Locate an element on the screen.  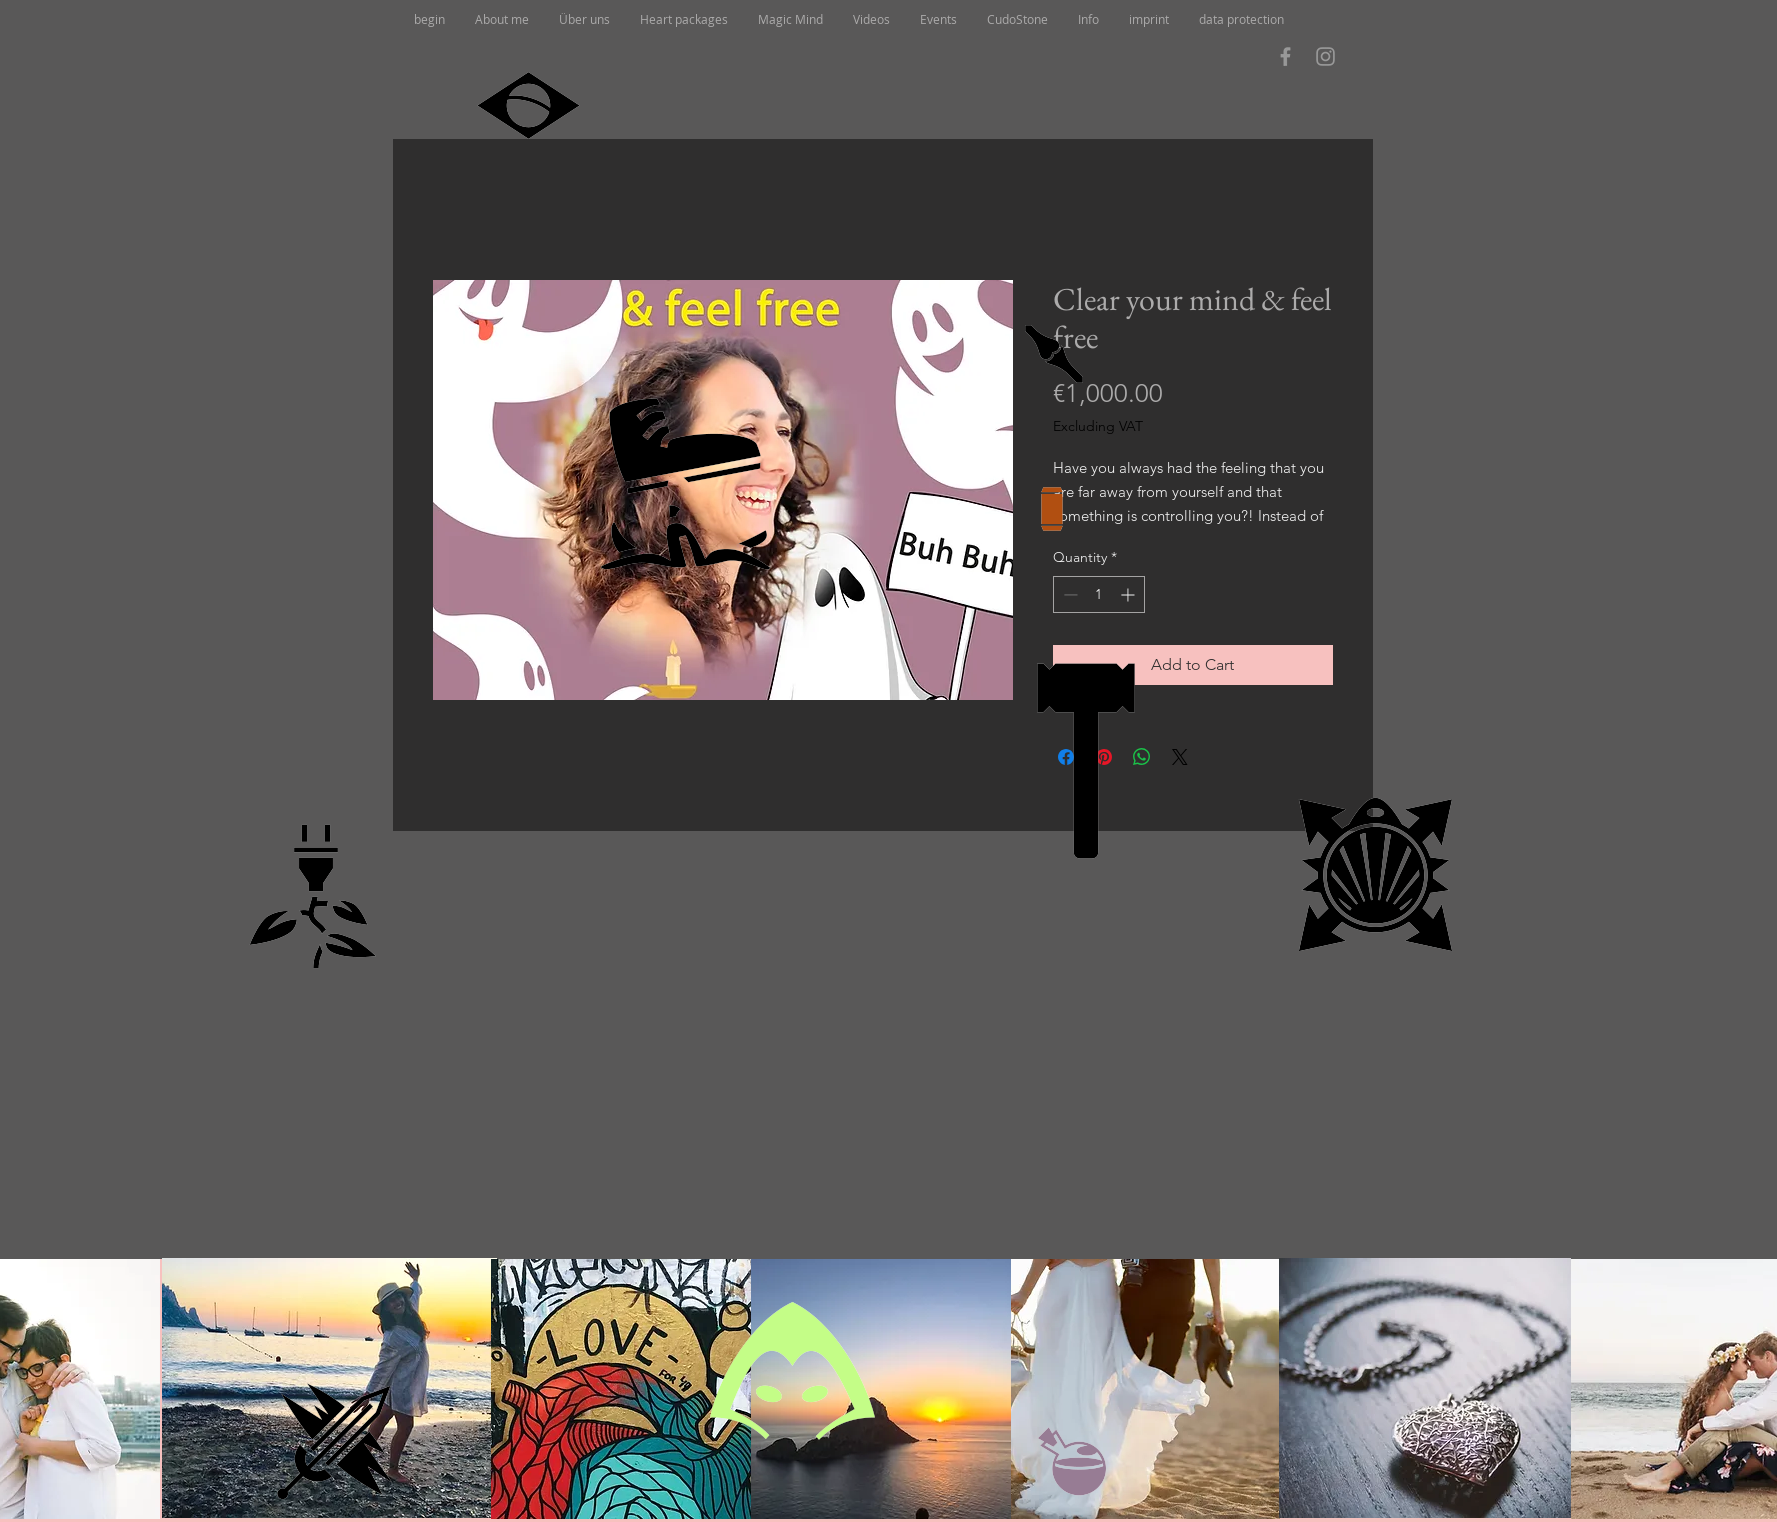
select hooded character or rogue class is located at coordinates (792, 1379).